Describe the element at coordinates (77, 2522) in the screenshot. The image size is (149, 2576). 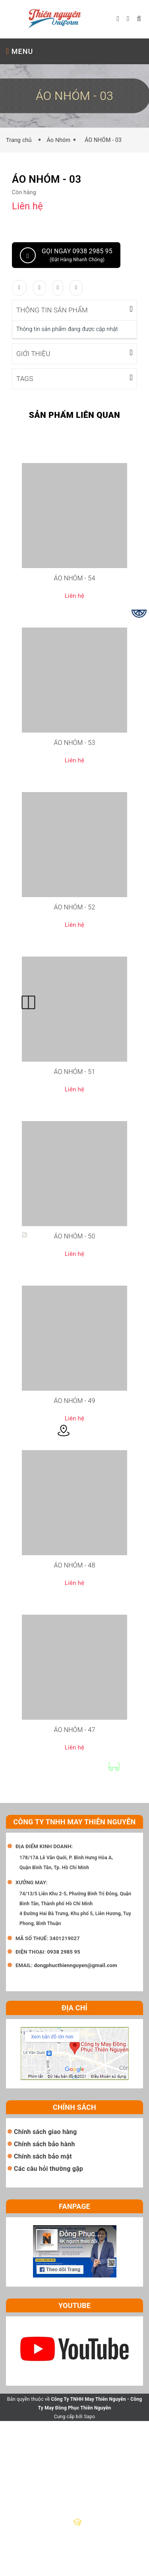
I see `access education or learning resources` at that location.